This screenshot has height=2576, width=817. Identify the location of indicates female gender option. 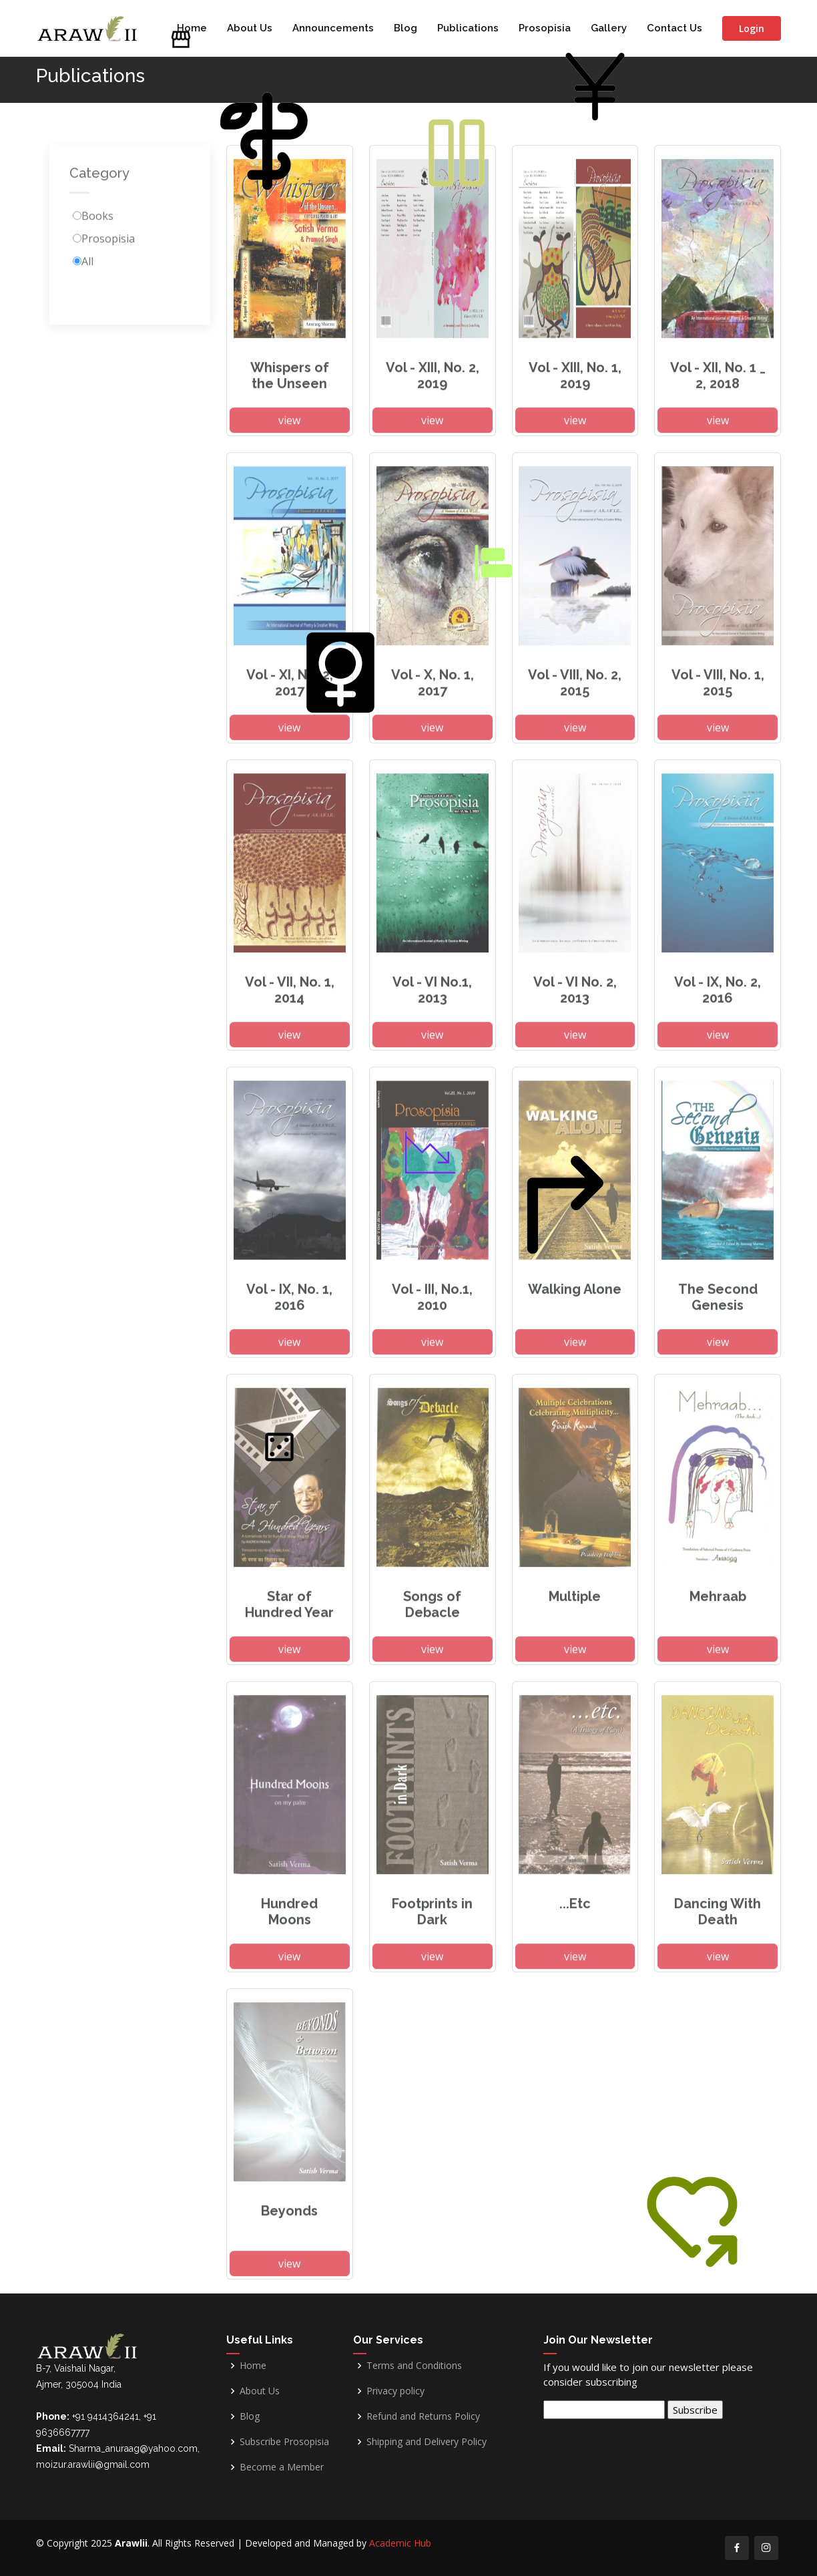
(340, 673).